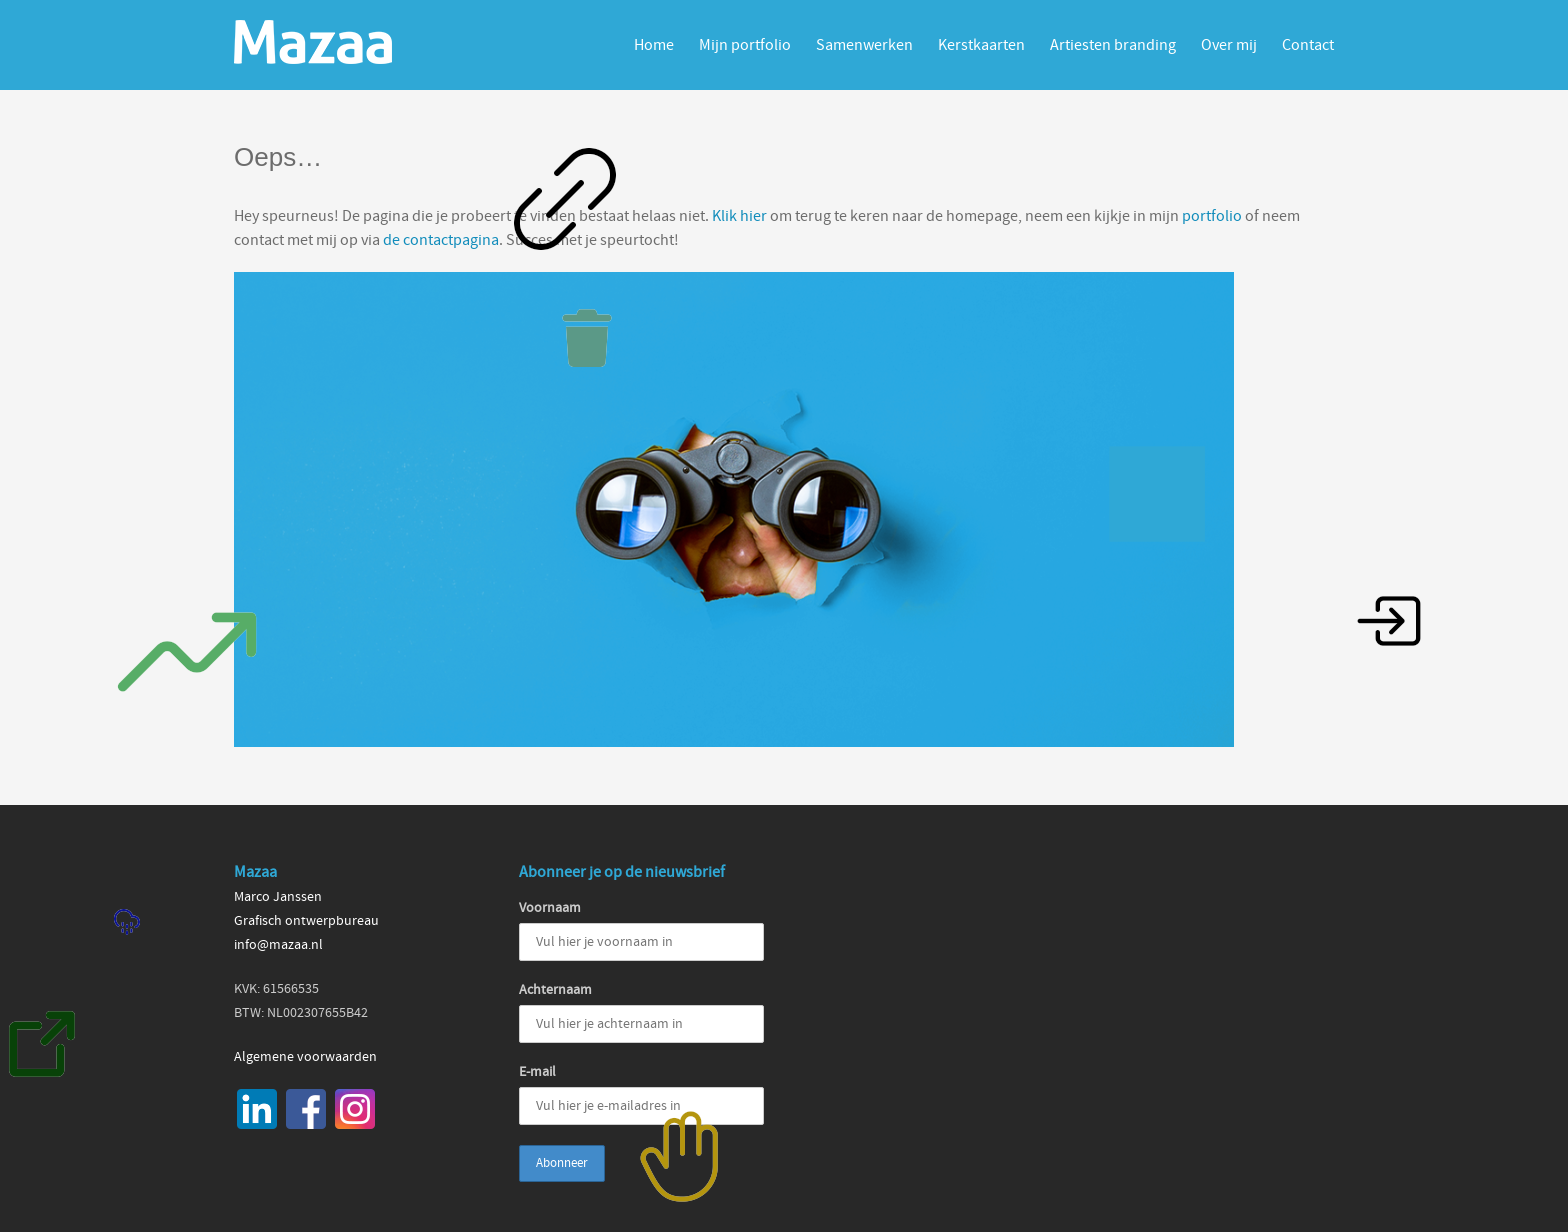  I want to click on view trending or popular content, so click(187, 652).